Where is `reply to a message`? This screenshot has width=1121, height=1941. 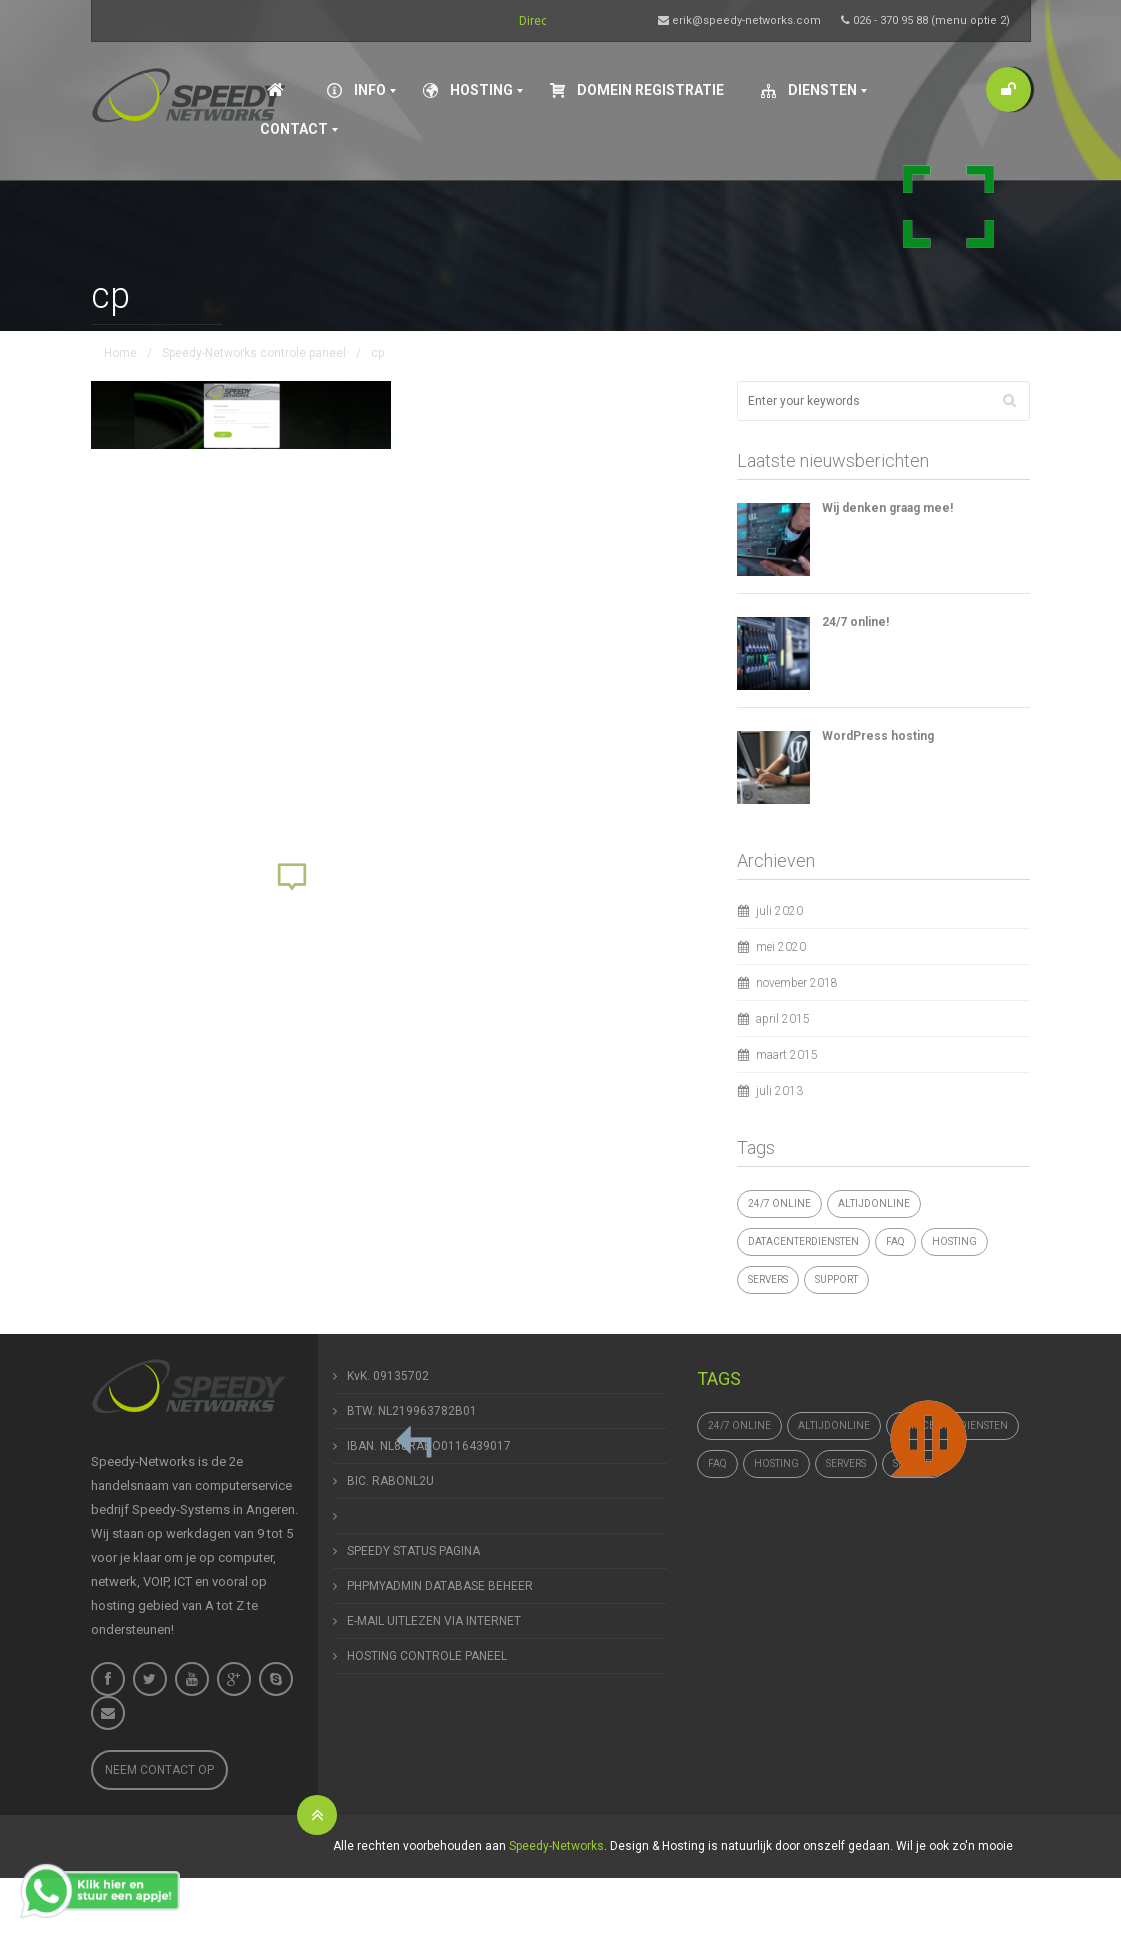
reply to a message is located at coordinates (416, 1442).